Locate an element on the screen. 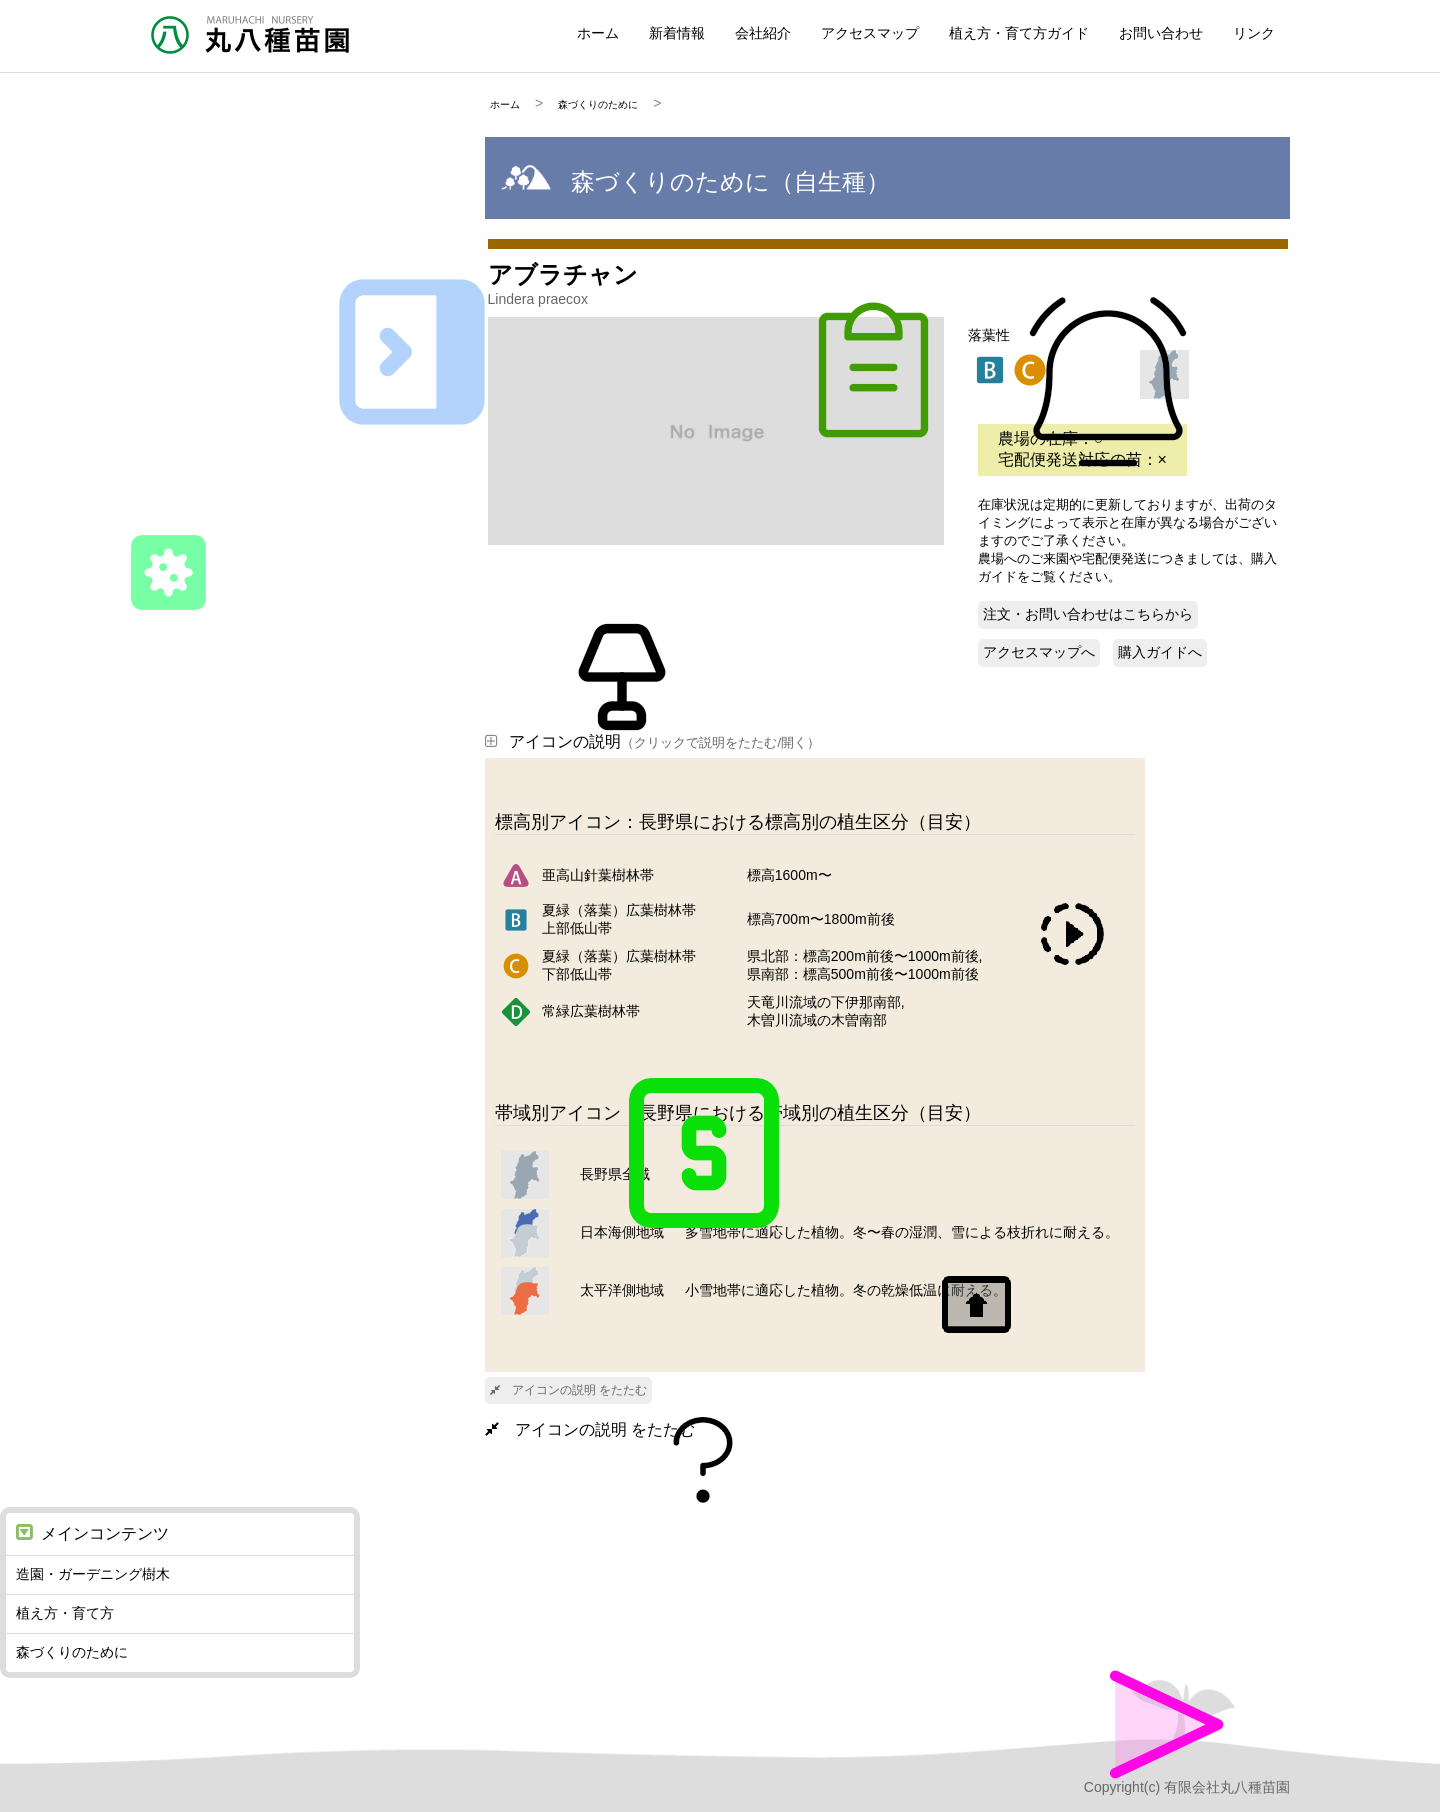 The height and width of the screenshot is (1812, 1440). toggle desk lamp or lighting is located at coordinates (622, 677).